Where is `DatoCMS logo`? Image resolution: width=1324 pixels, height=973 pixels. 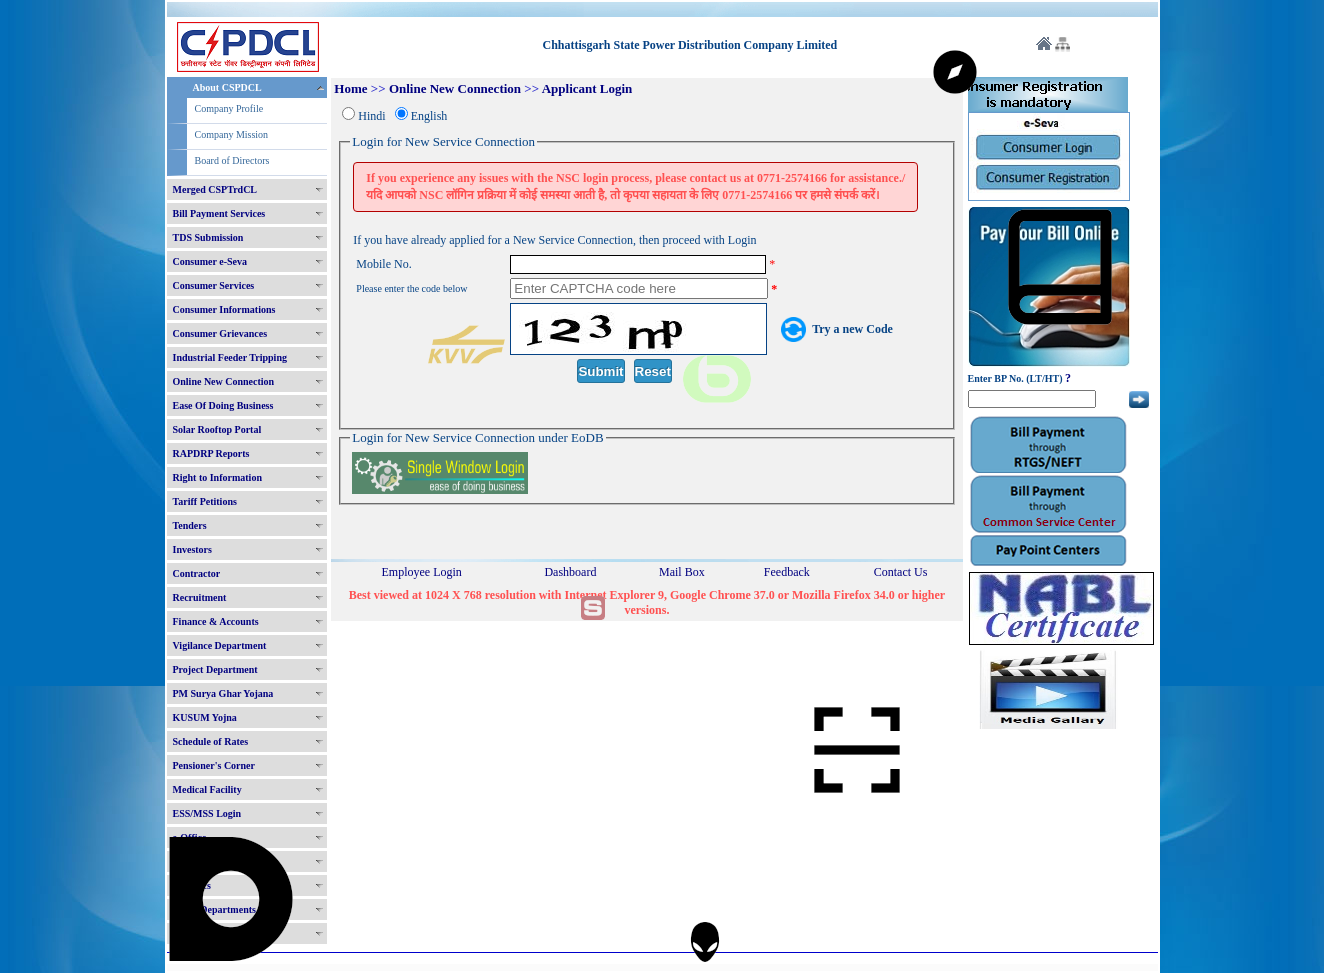
DatoCMS logo is located at coordinates (231, 899).